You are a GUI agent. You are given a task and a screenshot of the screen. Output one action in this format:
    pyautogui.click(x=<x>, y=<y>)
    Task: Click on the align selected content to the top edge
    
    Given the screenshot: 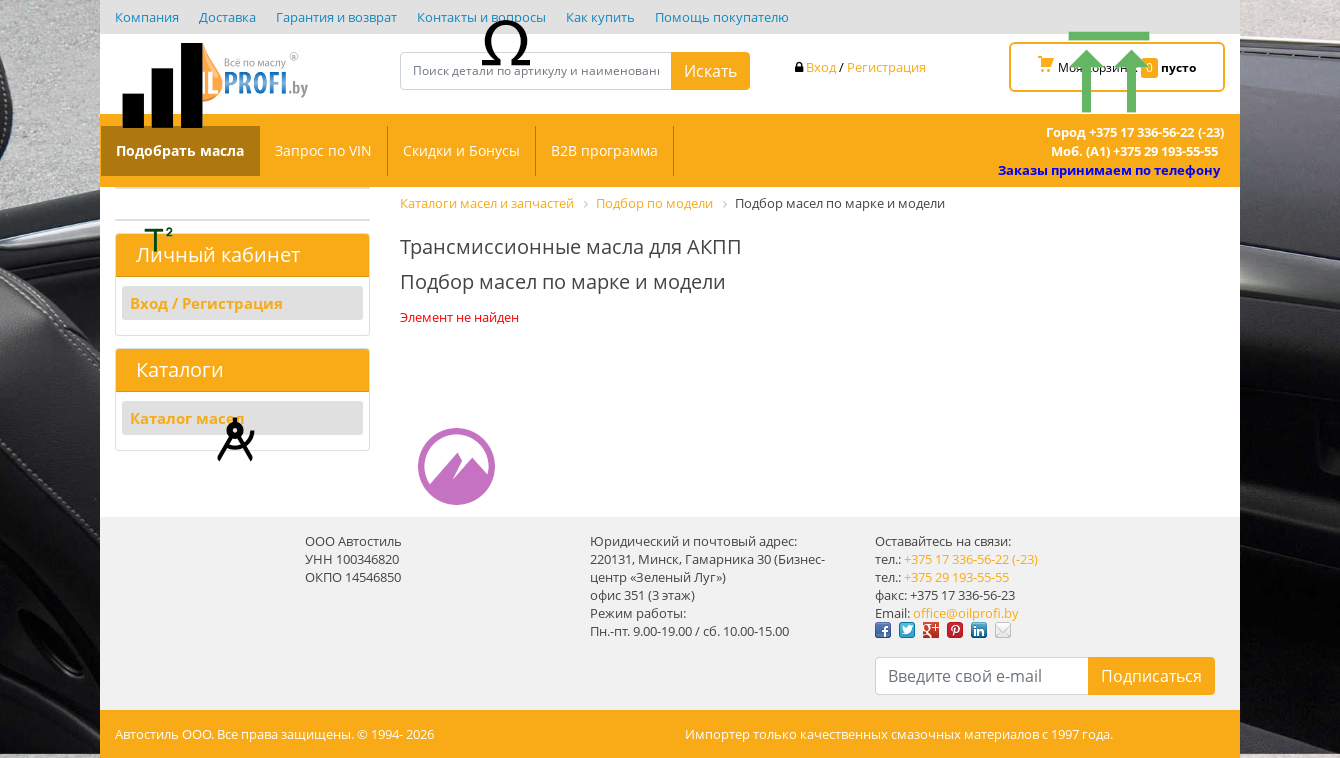 What is the action you would take?
    pyautogui.click(x=1109, y=72)
    